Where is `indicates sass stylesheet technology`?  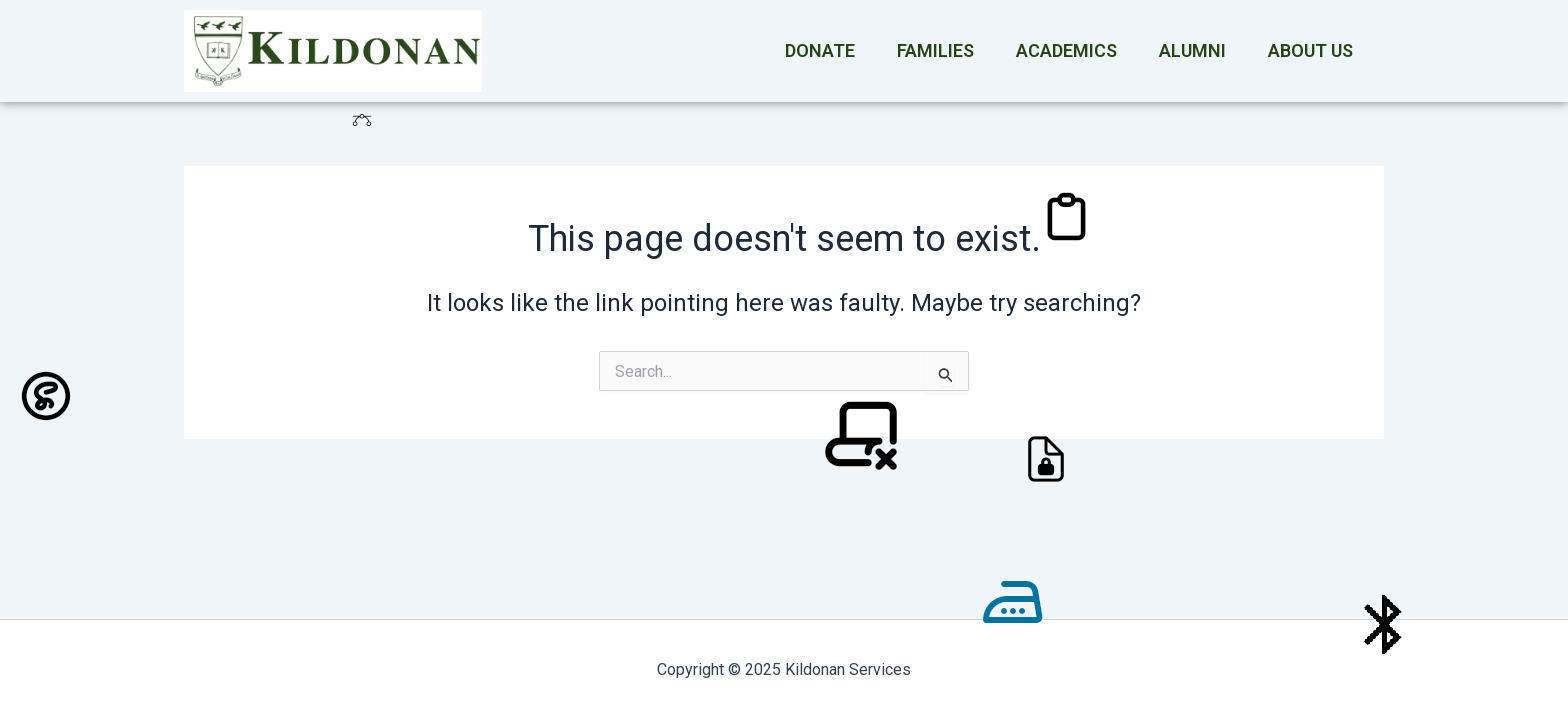
indicates sass stylesheet technology is located at coordinates (46, 396).